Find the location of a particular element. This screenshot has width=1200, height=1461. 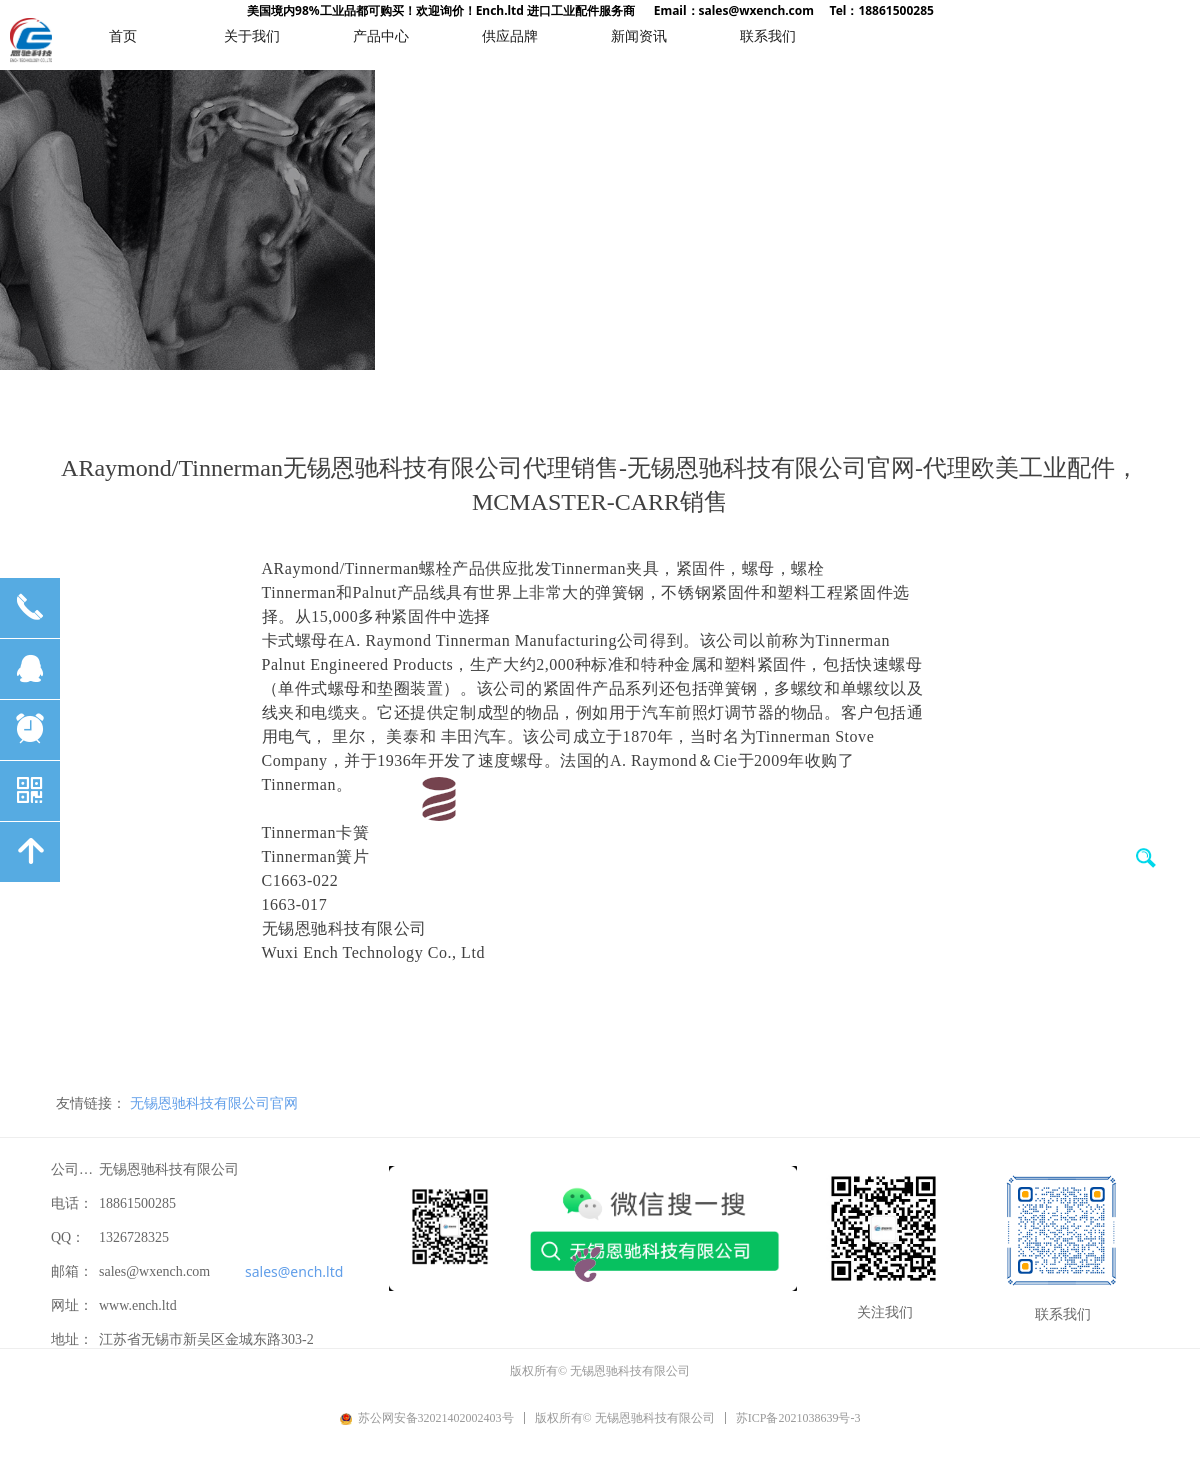

open SearXNG privacy-focused search engine is located at coordinates (1146, 858).